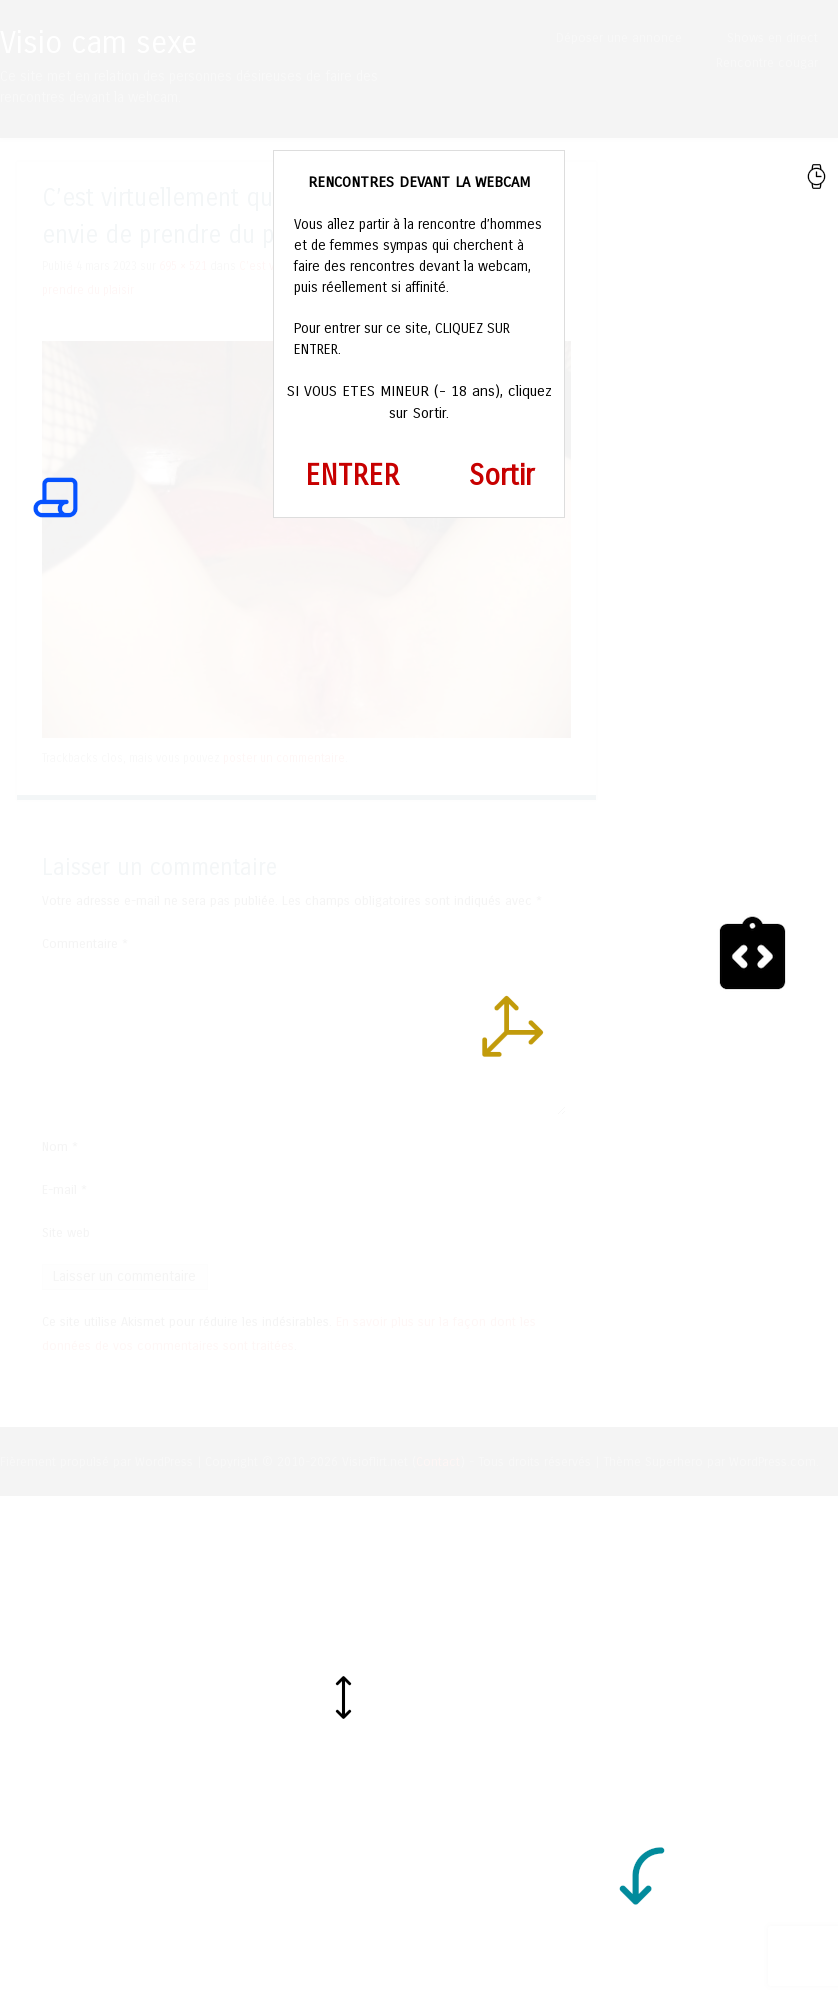 The image size is (838, 2000). What do you see at coordinates (55, 497) in the screenshot?
I see `view or edit scripts` at bounding box center [55, 497].